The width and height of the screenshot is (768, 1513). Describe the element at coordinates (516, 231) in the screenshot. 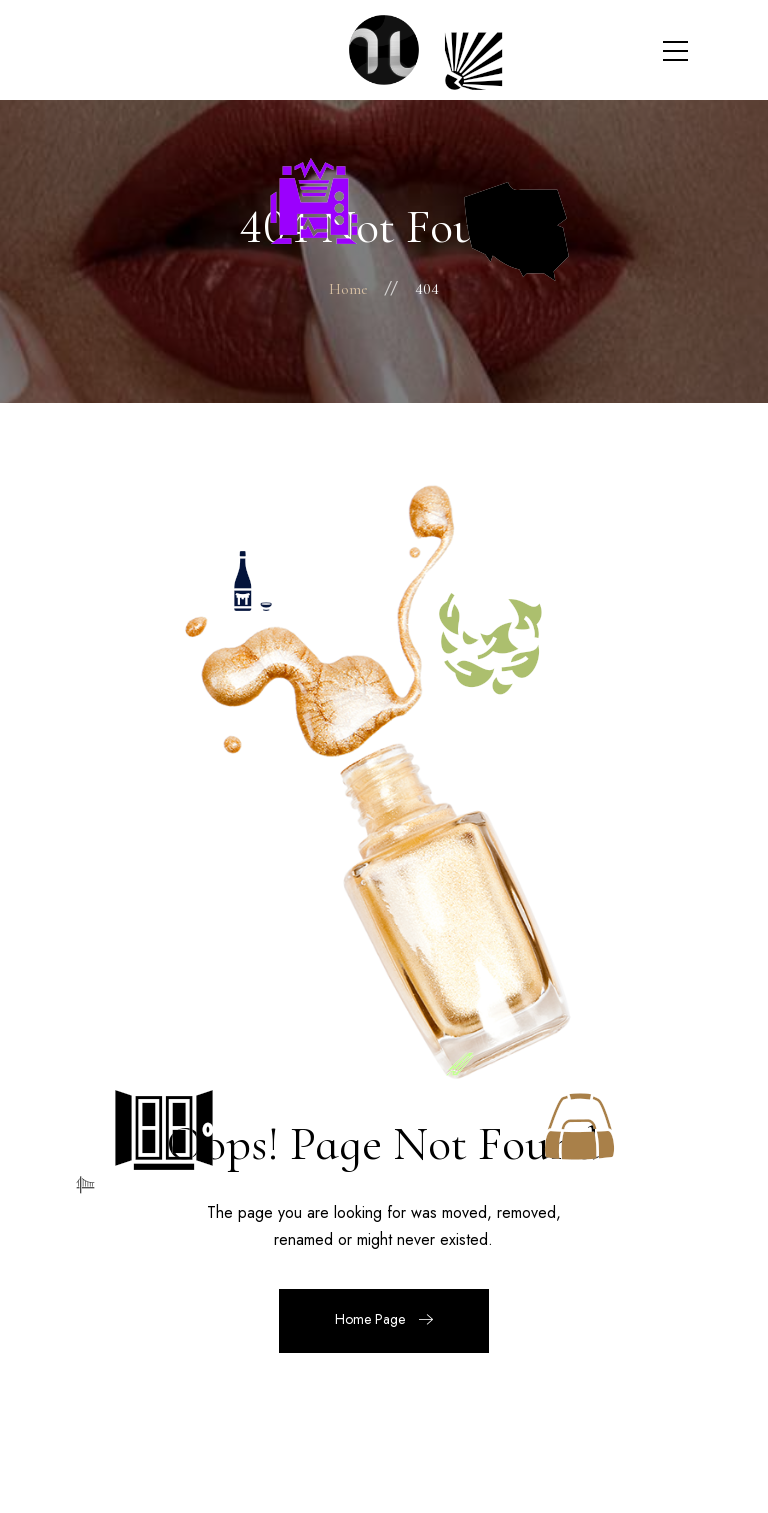

I see `select Poland as your country or region` at that location.